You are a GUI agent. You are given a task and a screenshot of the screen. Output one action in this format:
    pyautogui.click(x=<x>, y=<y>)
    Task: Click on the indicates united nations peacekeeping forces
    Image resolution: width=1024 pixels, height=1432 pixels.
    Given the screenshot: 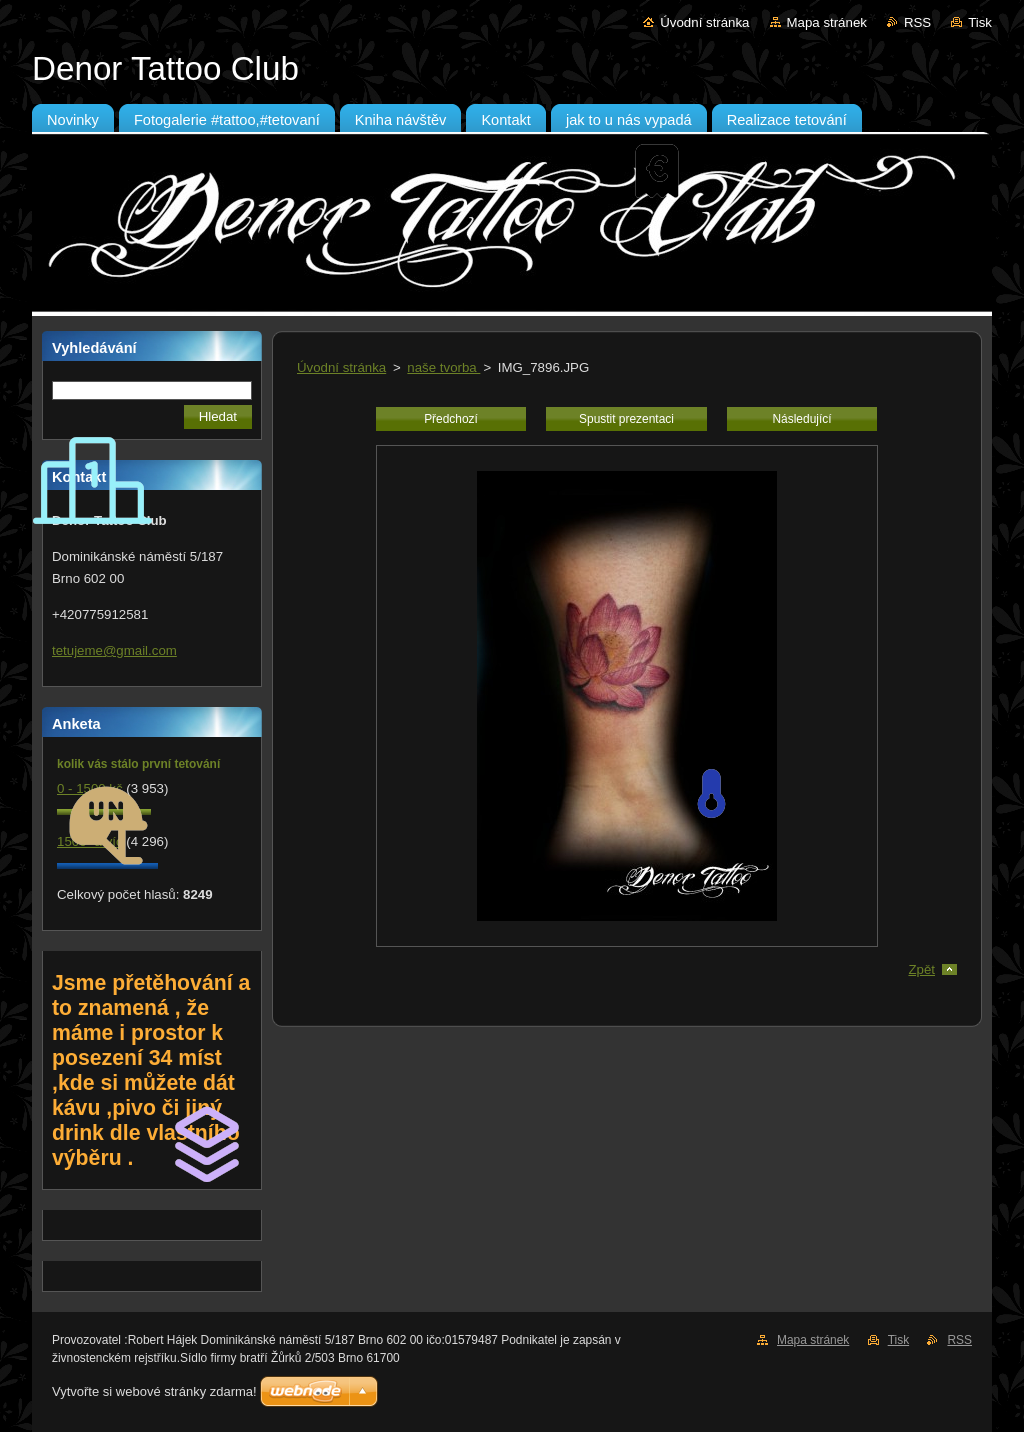 What is the action you would take?
    pyautogui.click(x=108, y=825)
    